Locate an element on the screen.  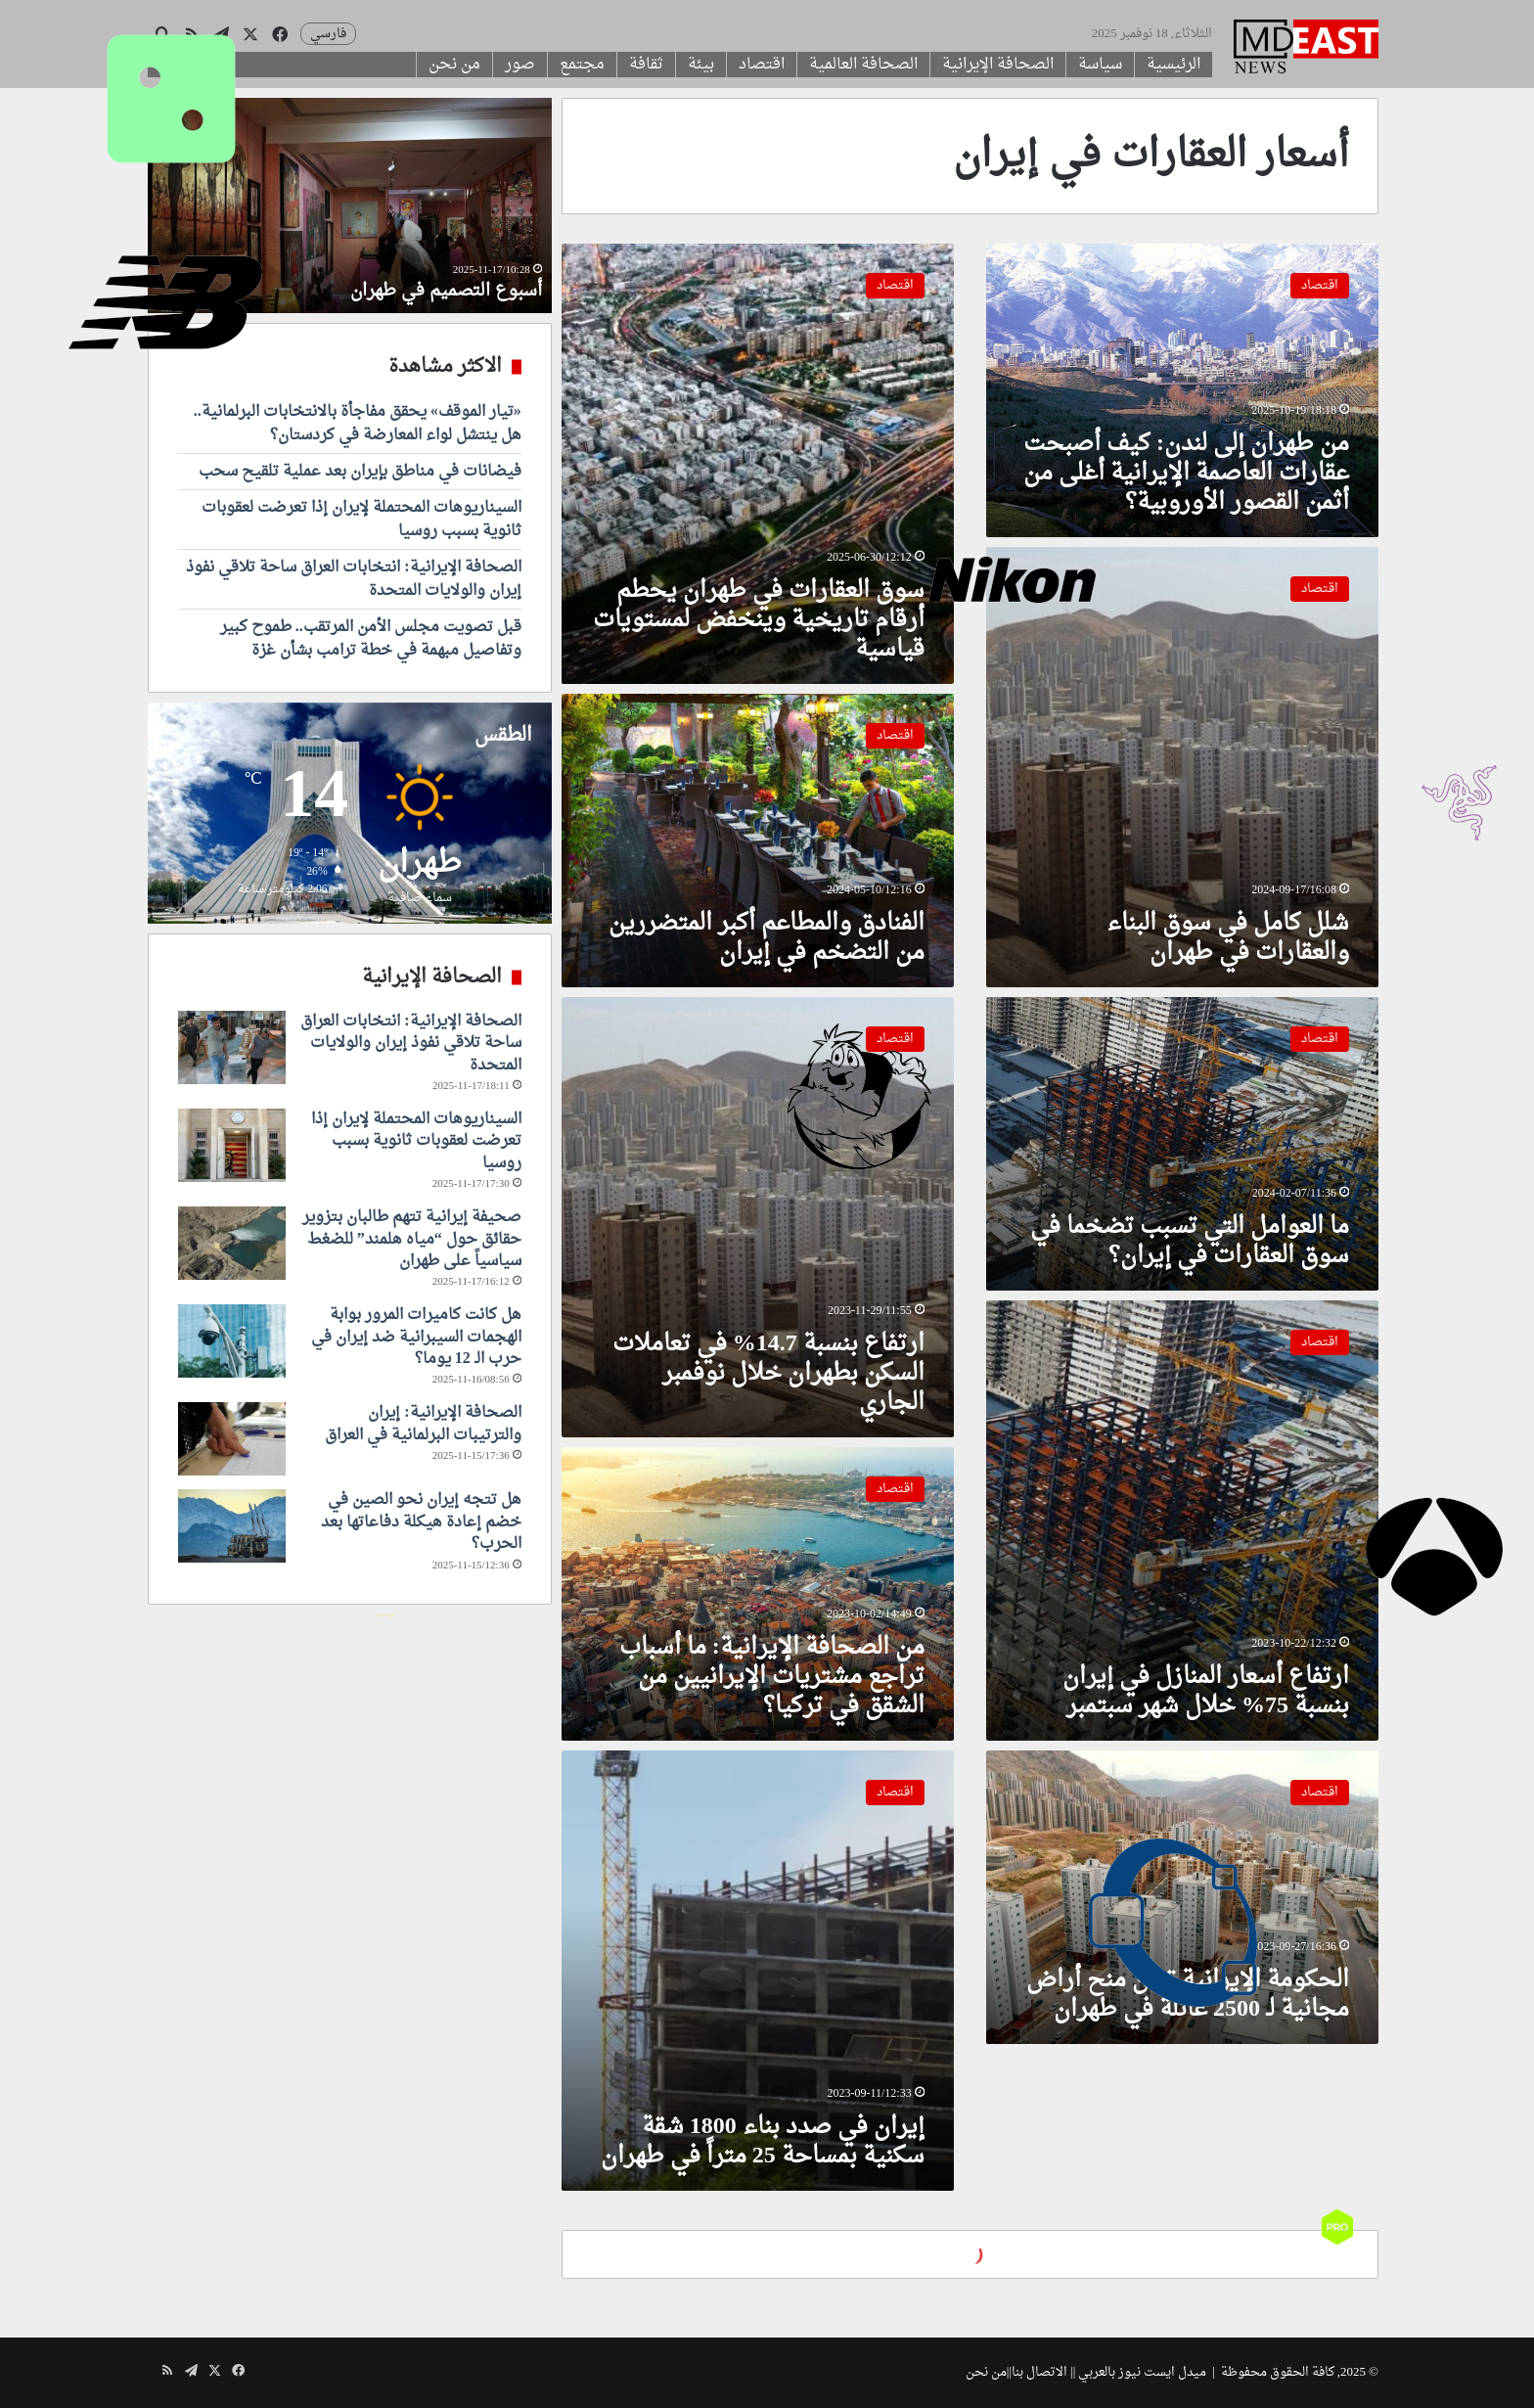
the red yeti brand logo is located at coordinates (859, 1096).